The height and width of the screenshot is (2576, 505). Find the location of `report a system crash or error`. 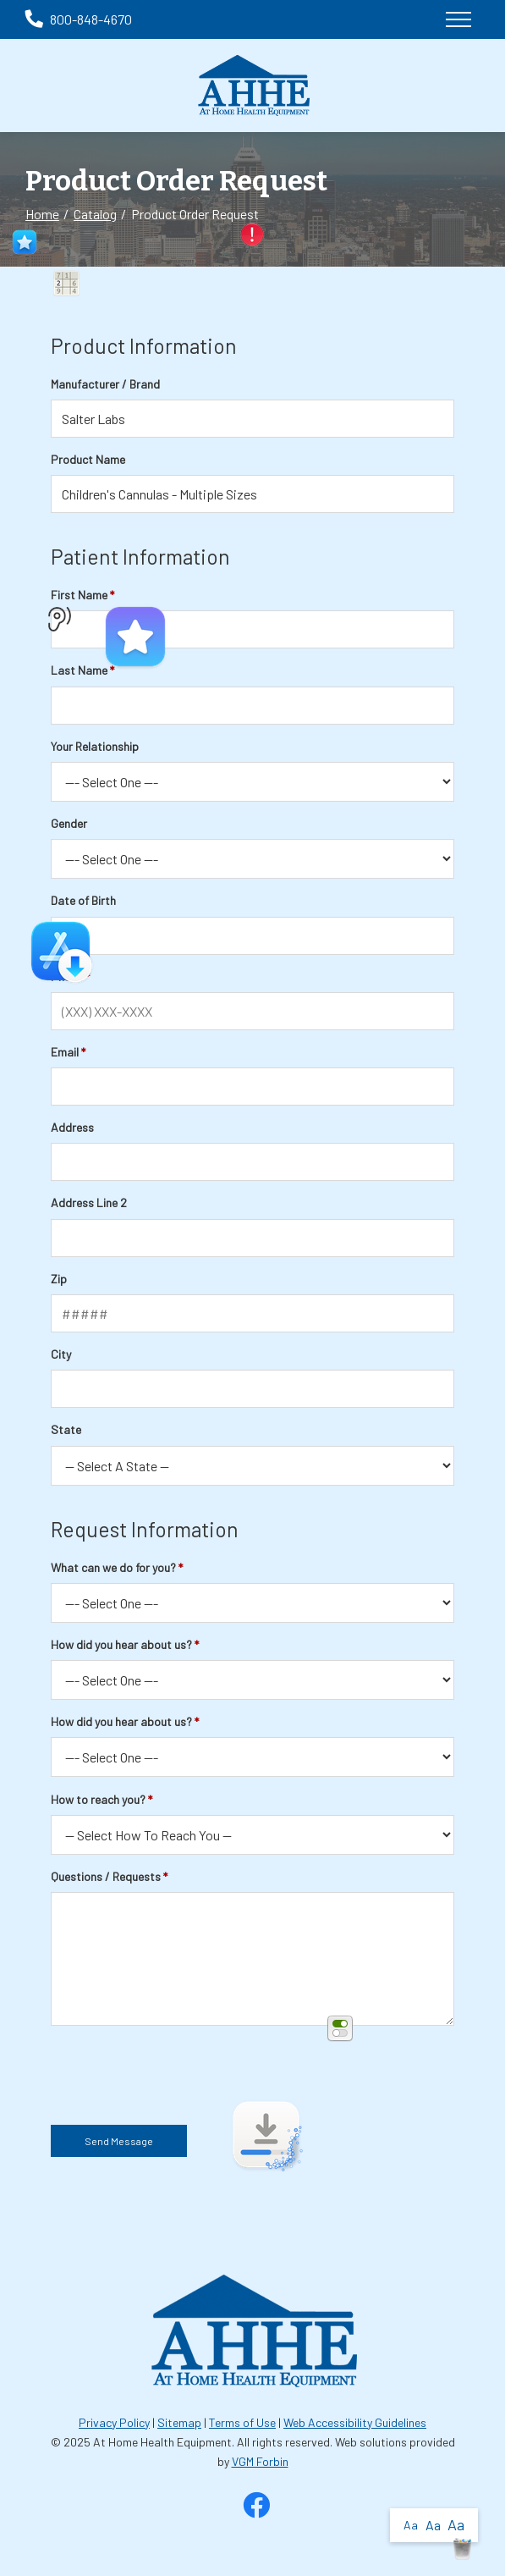

report a system crash or error is located at coordinates (252, 234).